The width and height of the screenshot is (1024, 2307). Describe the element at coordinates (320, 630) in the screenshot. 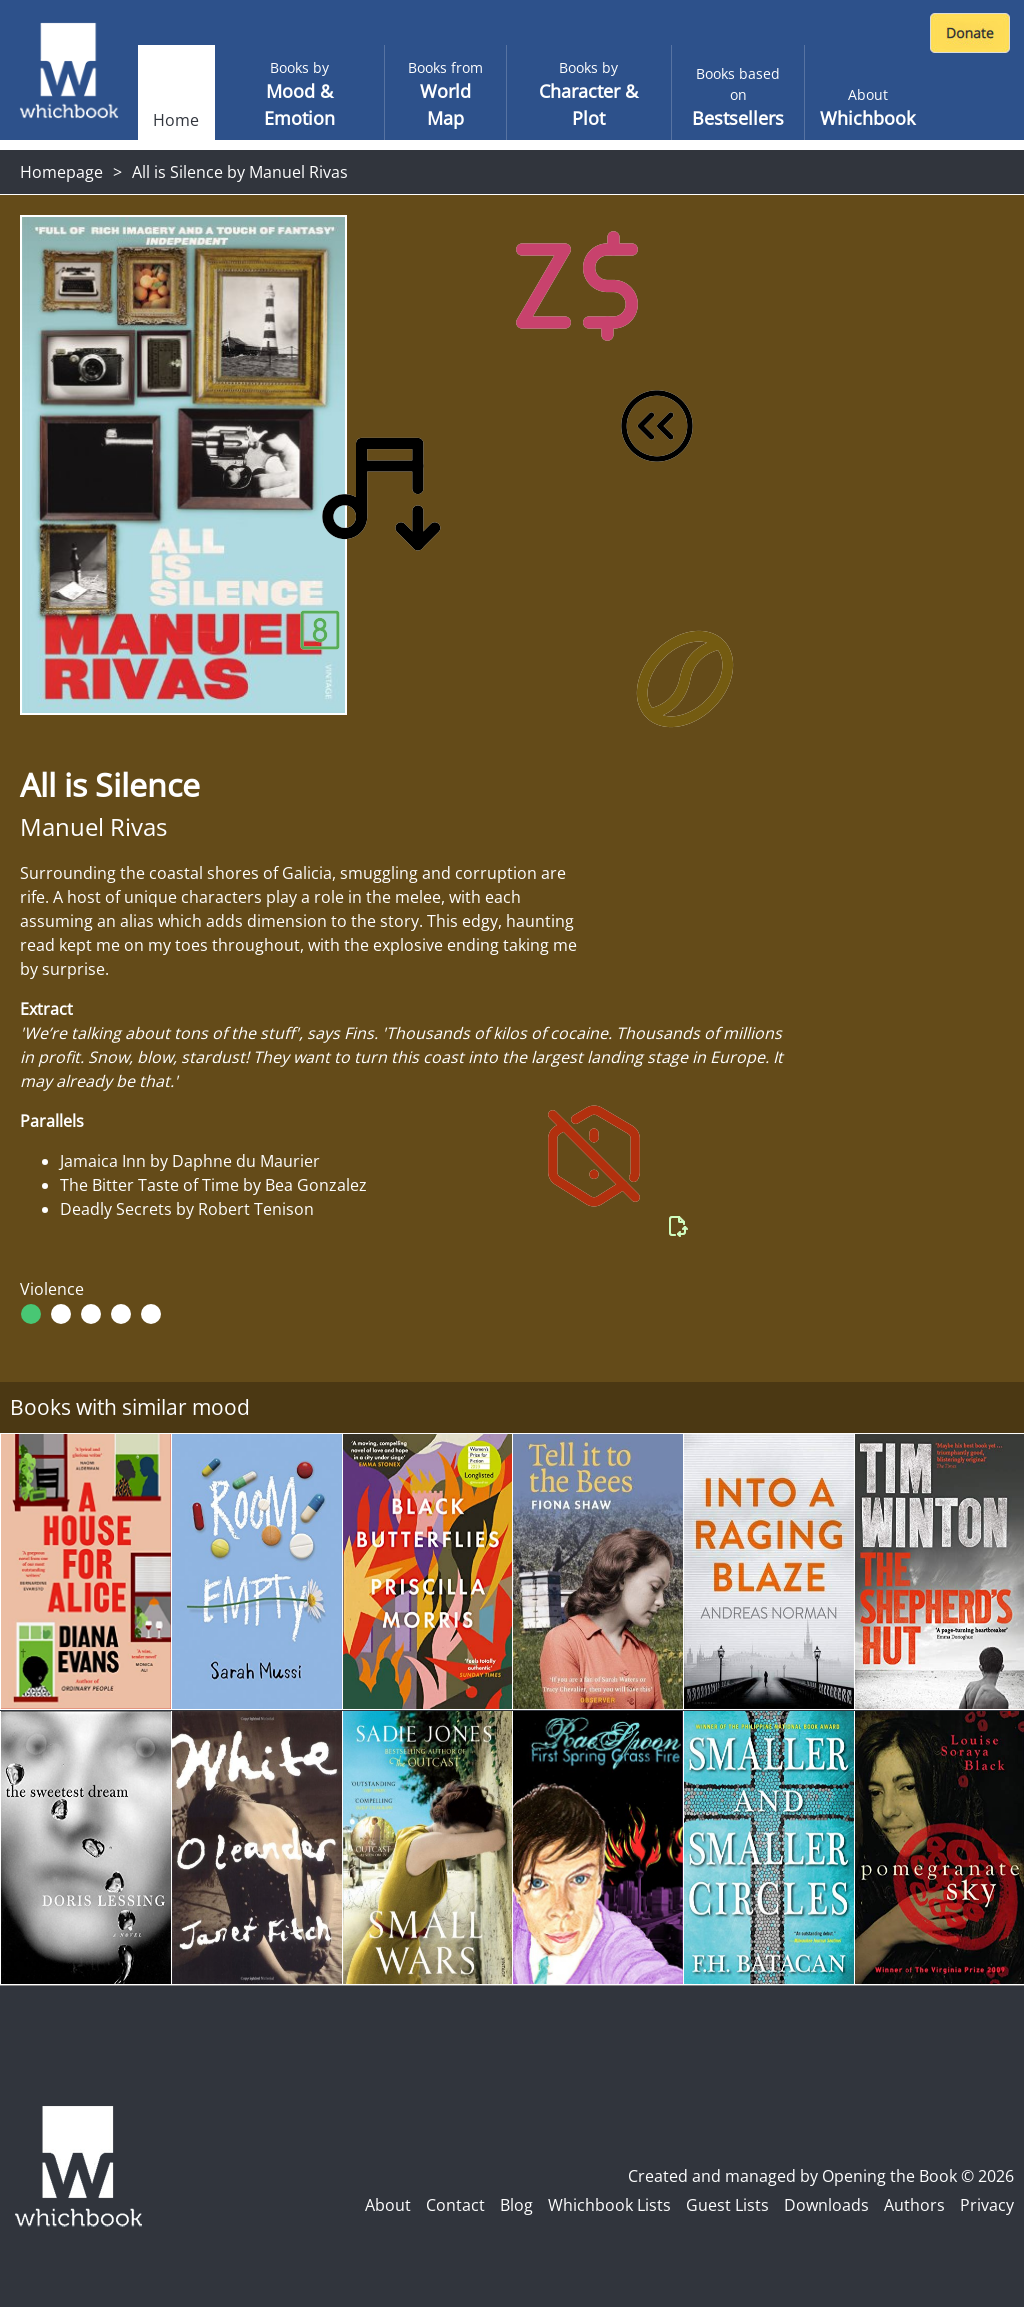

I see `select or input the number eight` at that location.